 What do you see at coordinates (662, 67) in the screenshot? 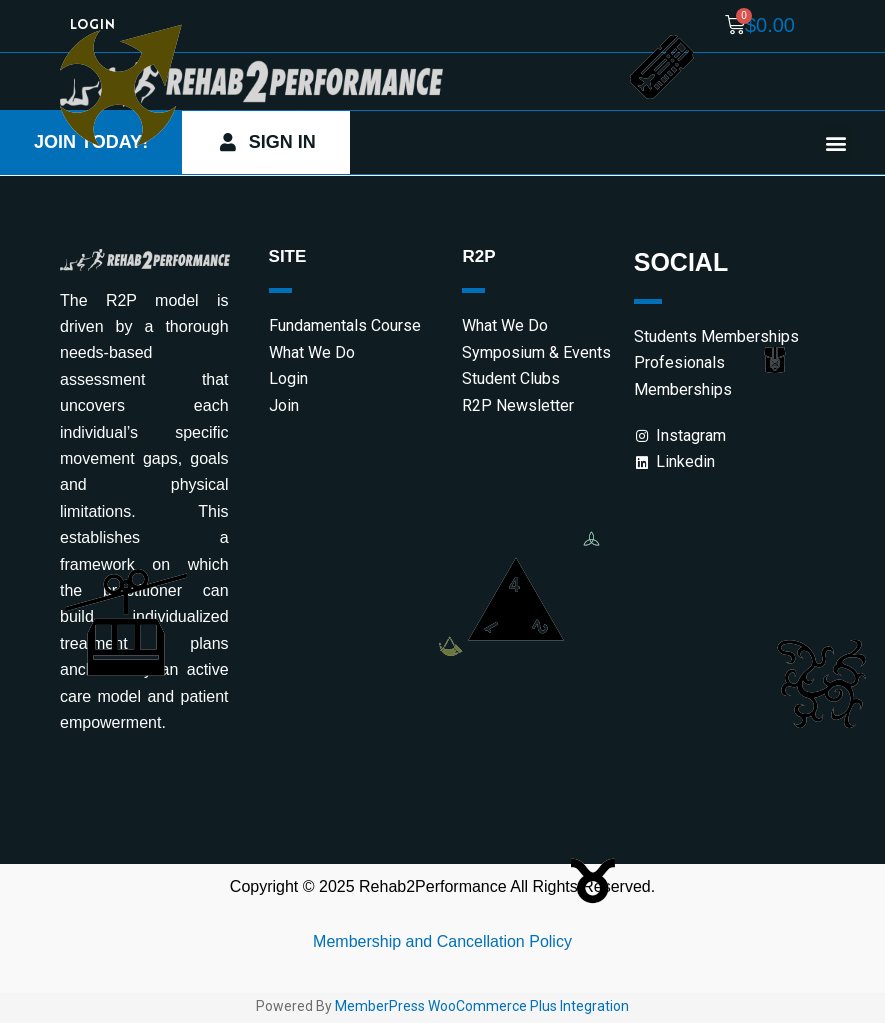
I see `view your boarding pass` at bounding box center [662, 67].